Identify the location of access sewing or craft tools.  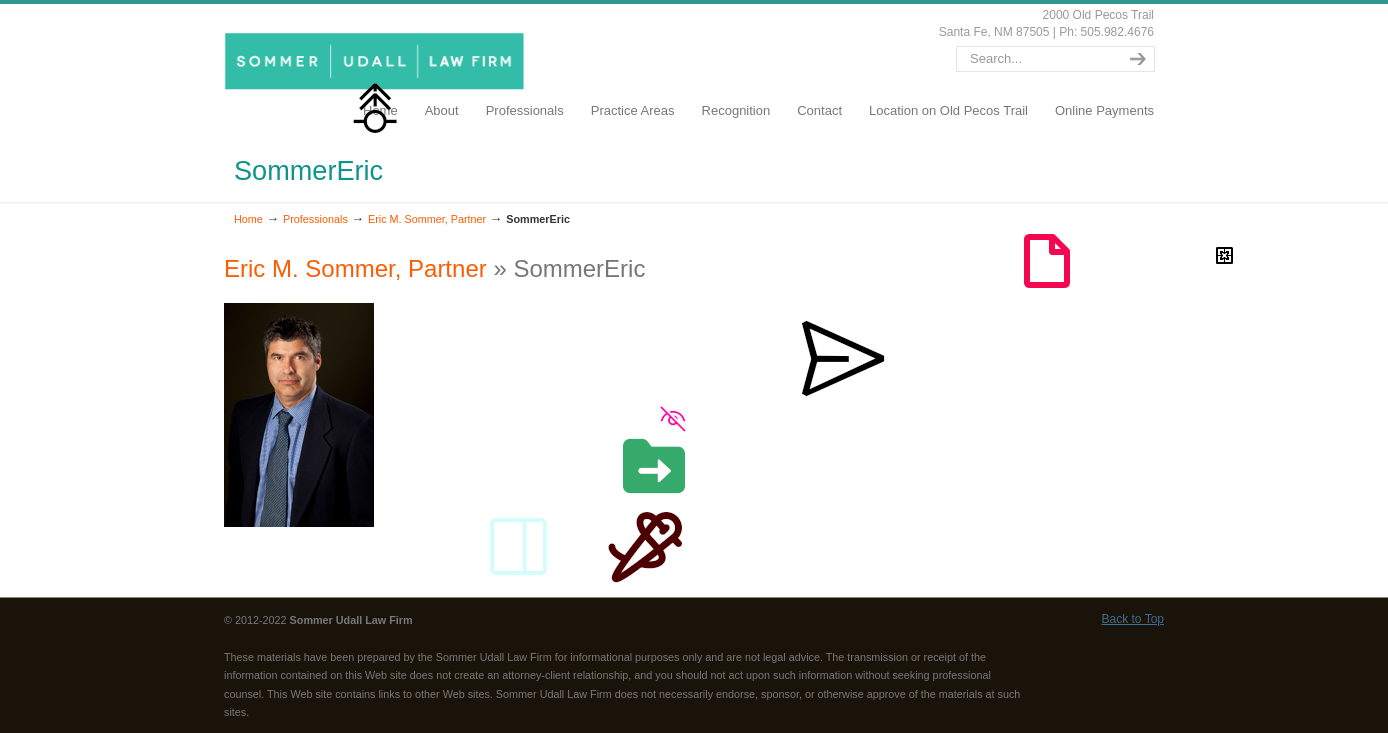
(647, 547).